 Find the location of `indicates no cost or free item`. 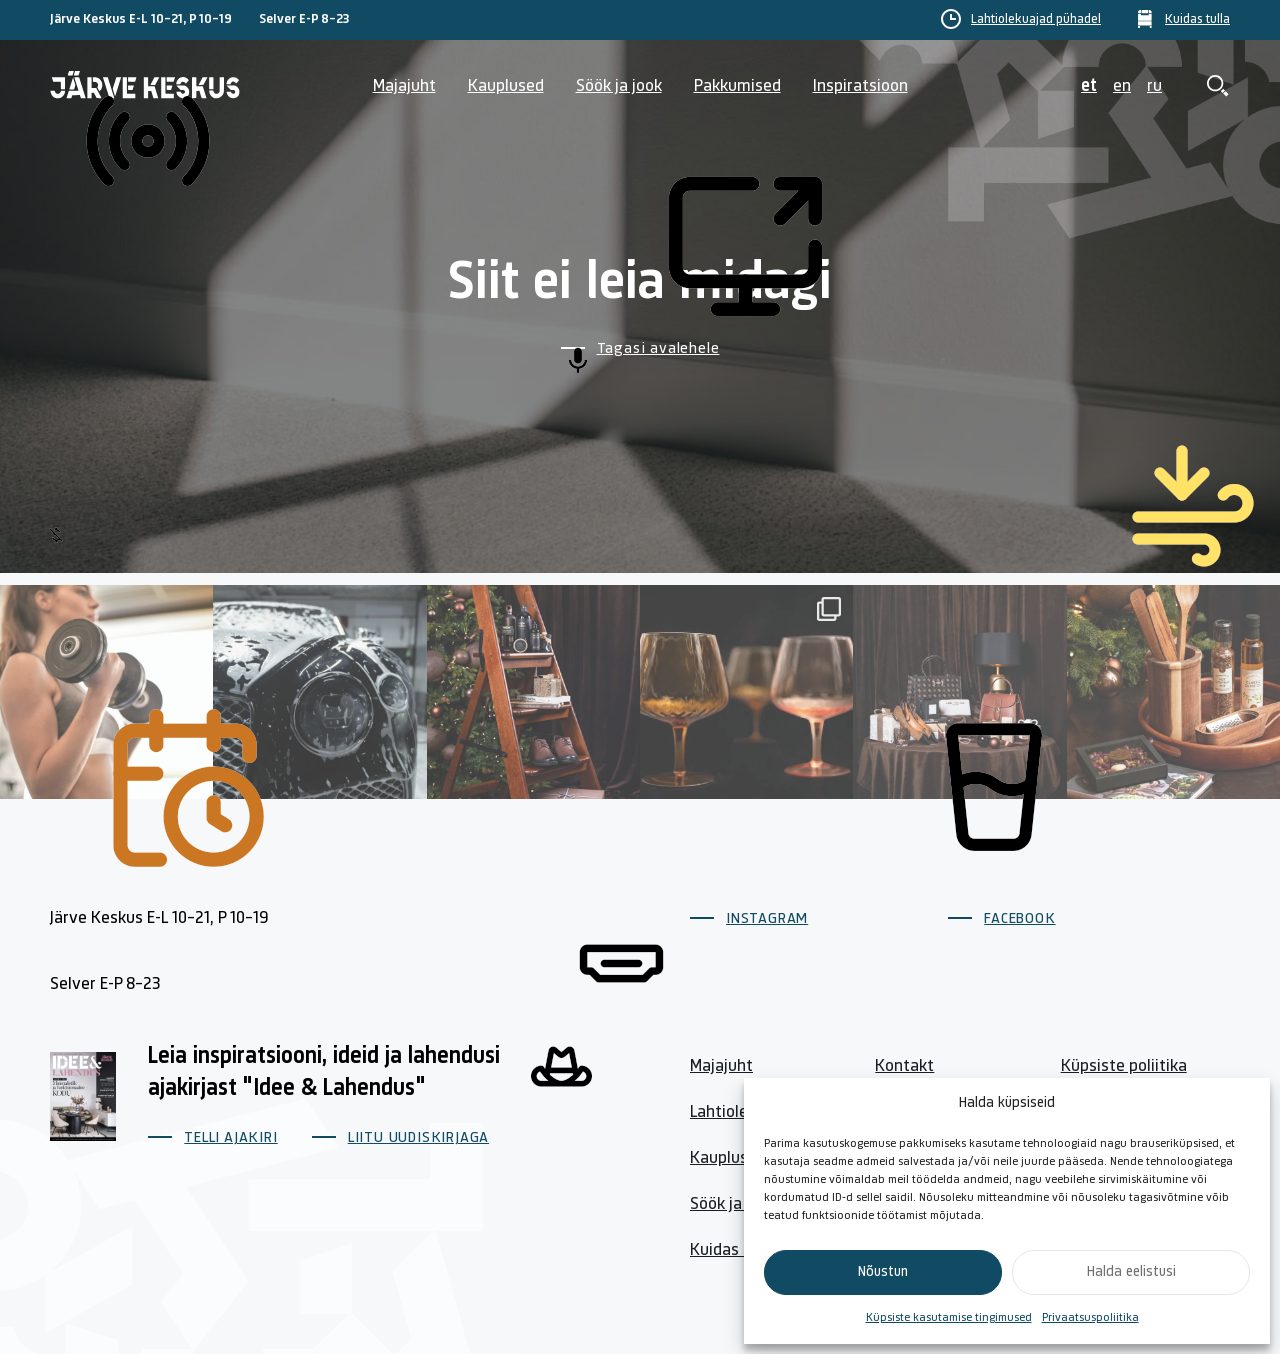

indicates no cost or free item is located at coordinates (56, 535).